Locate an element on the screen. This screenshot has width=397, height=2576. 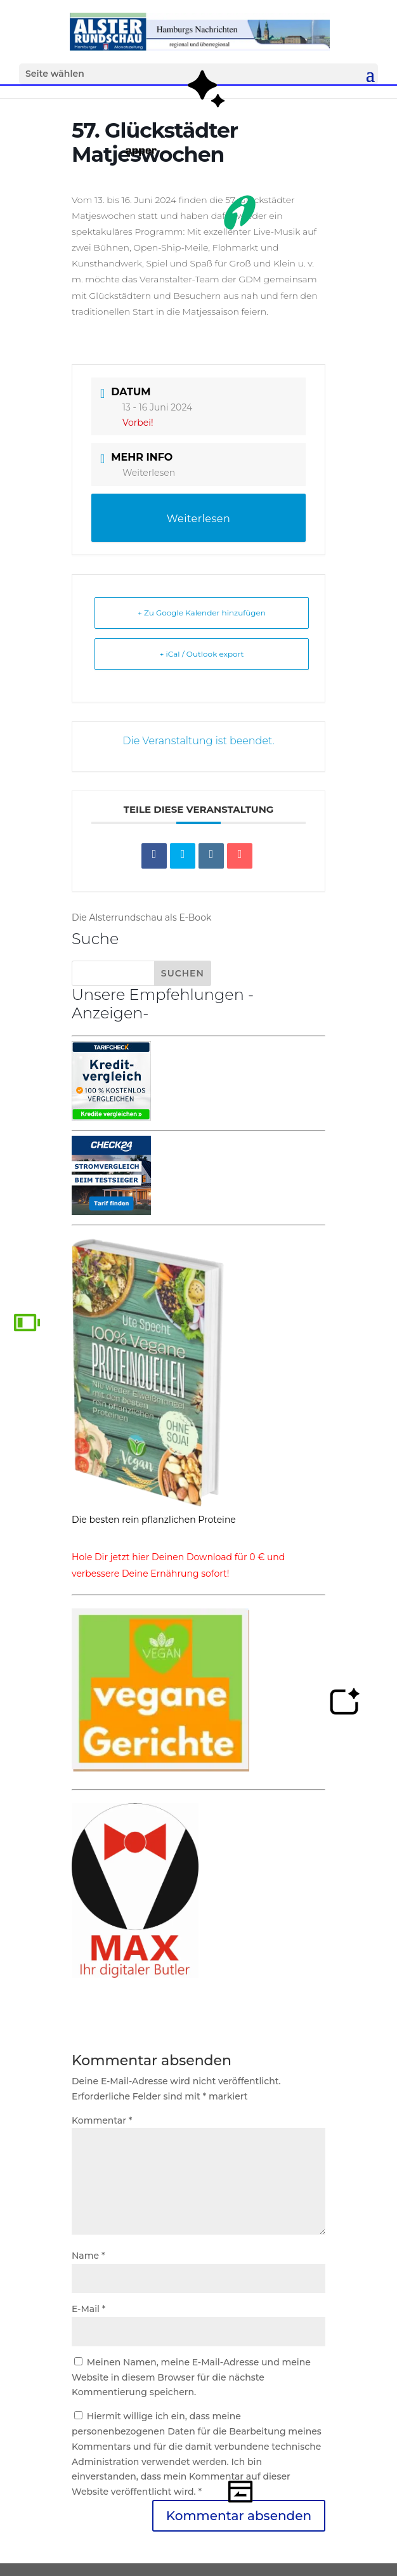
indicates low battery status is located at coordinates (26, 1322).